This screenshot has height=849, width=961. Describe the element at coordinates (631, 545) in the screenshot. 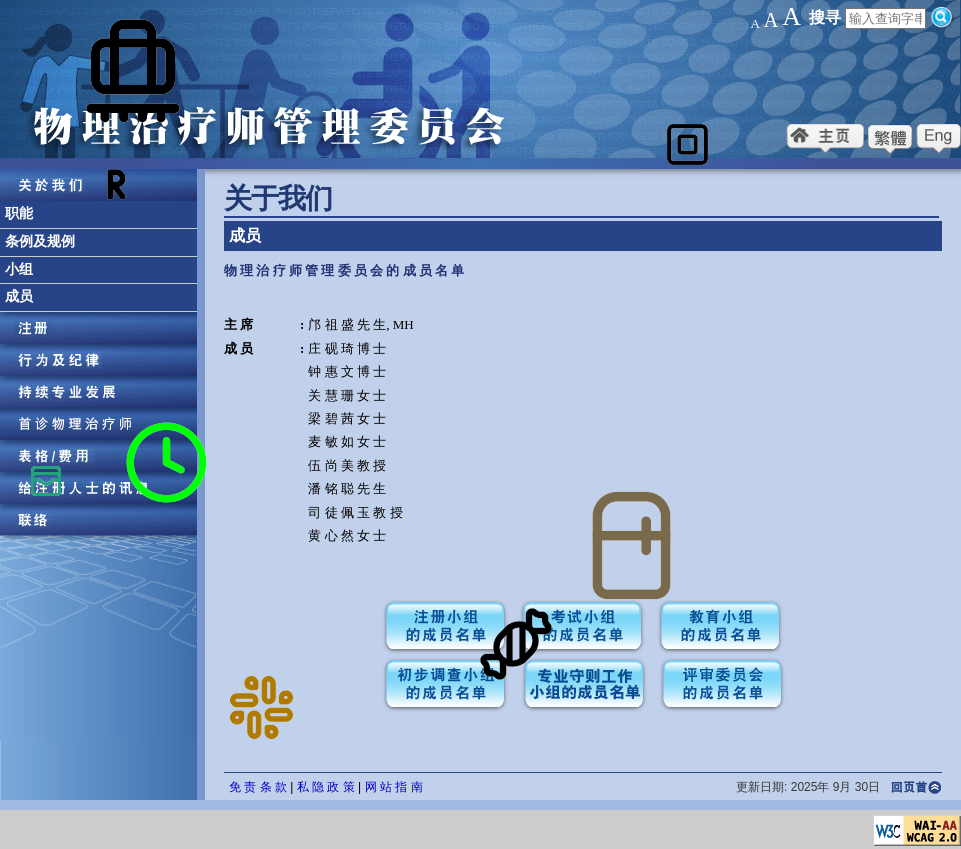

I see `access kitchen appliance controls` at that location.